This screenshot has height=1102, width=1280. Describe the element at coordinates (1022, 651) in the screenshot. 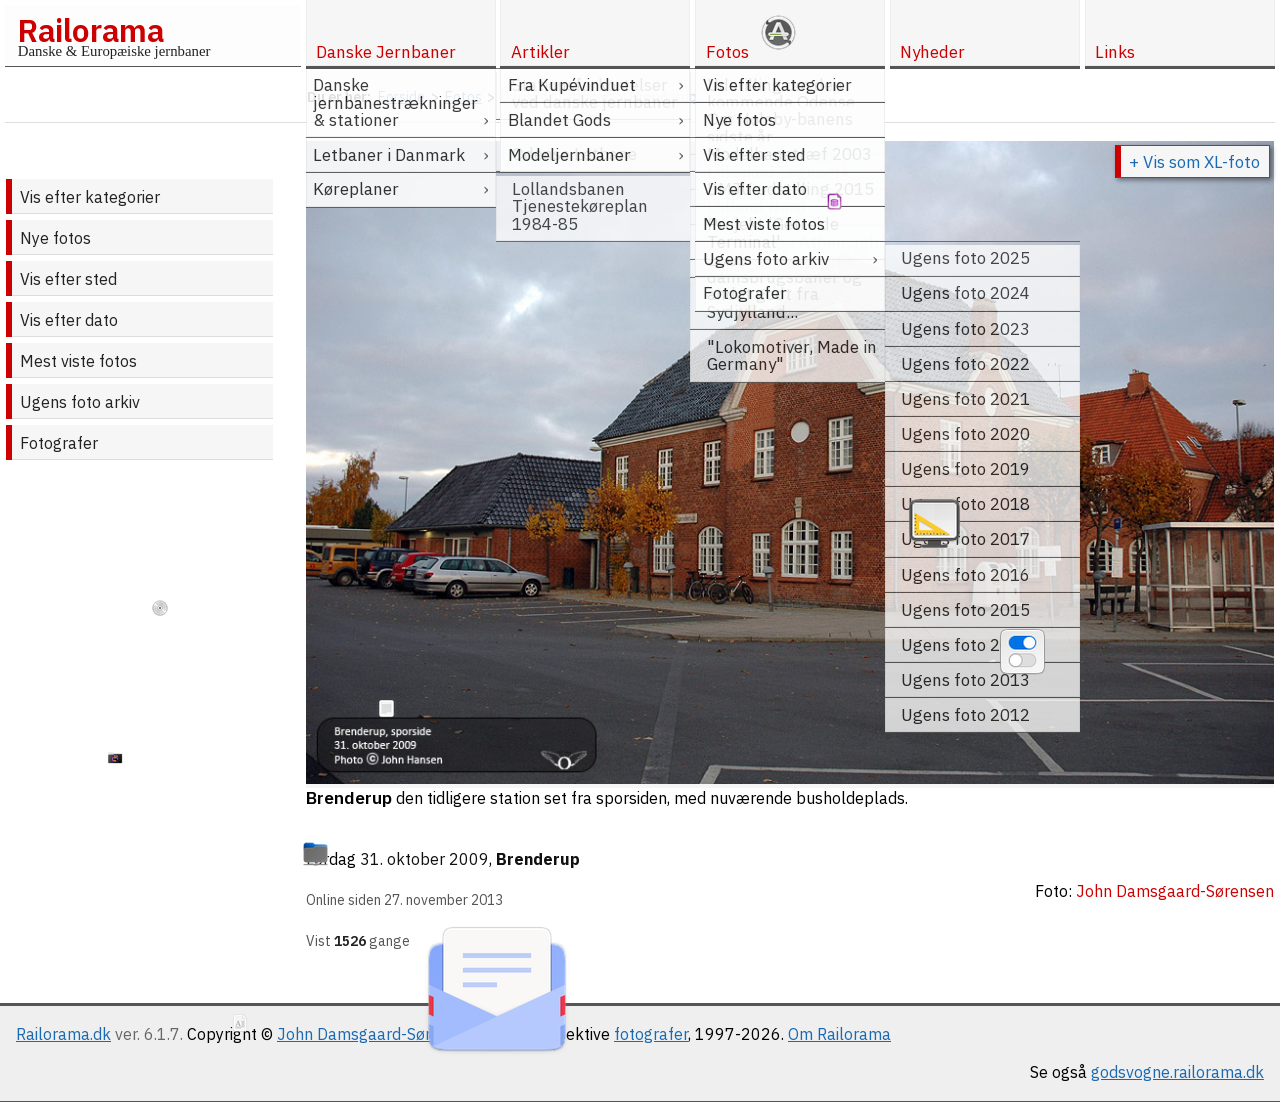

I see `open system tweaks or settings customization` at that location.